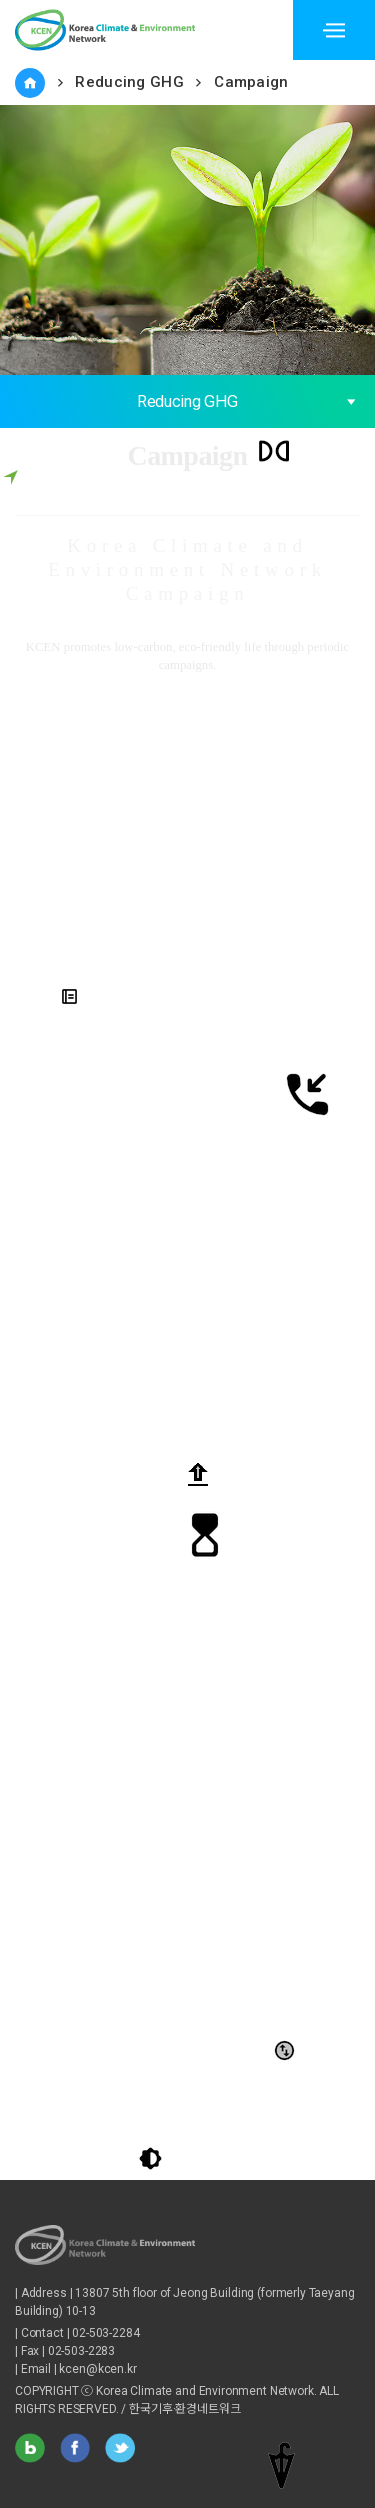  Describe the element at coordinates (69, 996) in the screenshot. I see `open notes or notebook` at that location.